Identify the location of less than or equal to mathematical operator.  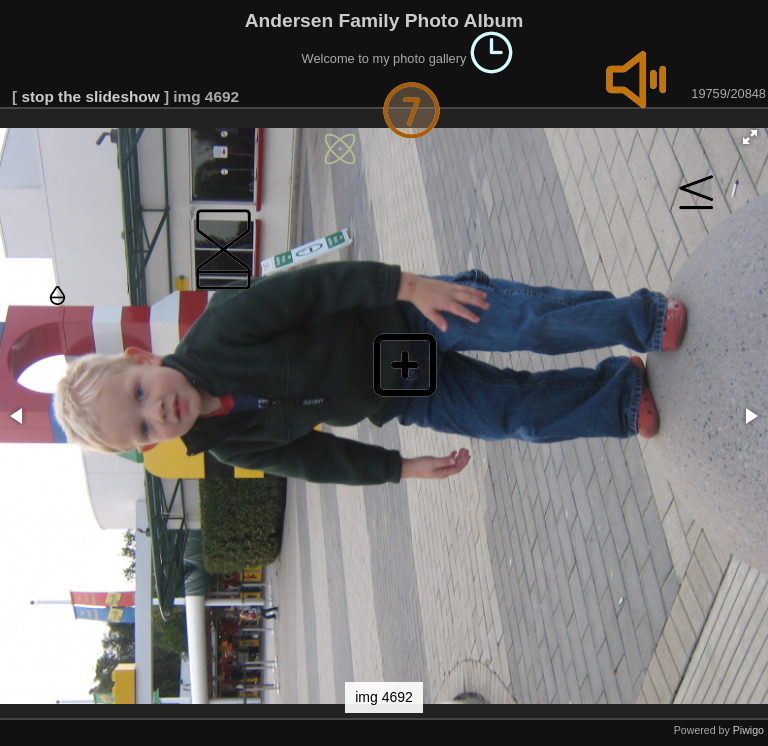
(697, 193).